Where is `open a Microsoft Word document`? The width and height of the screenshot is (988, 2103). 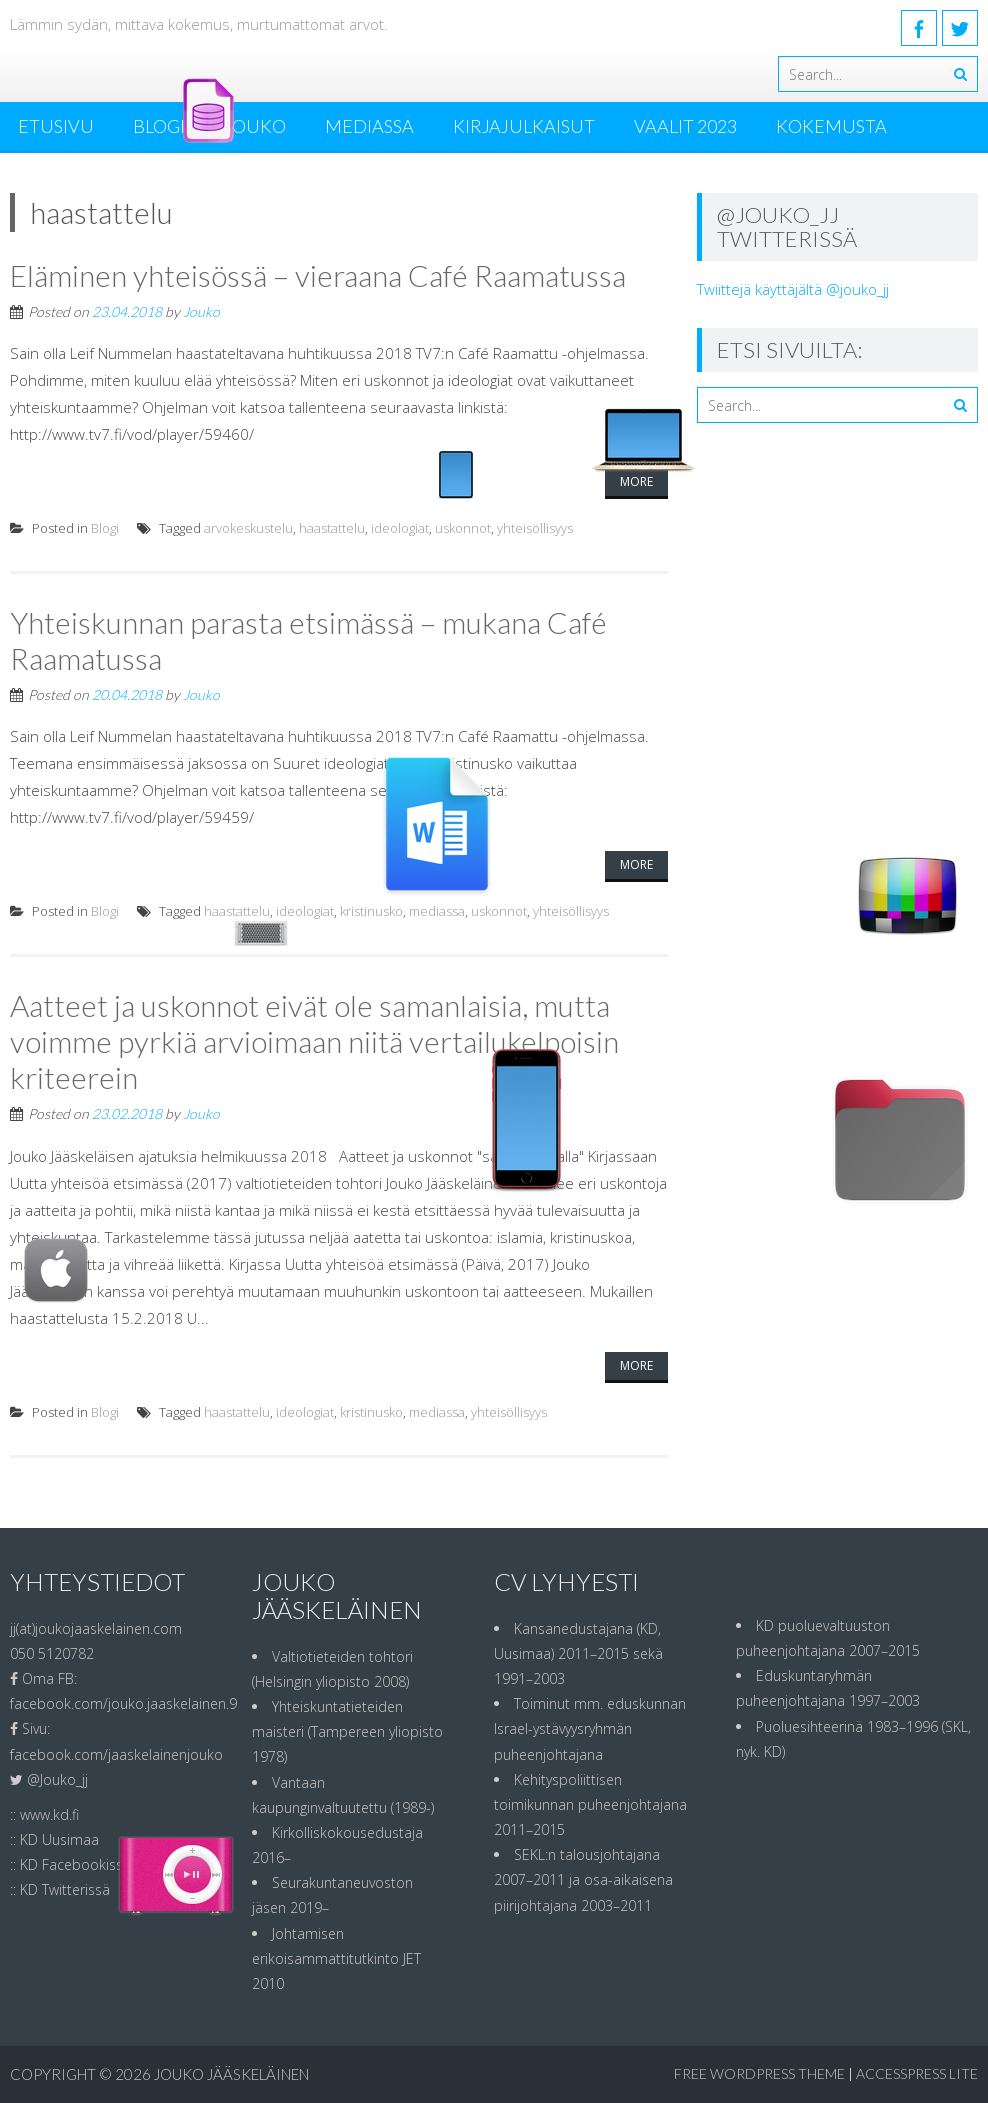 open a Microsoft Word document is located at coordinates (437, 824).